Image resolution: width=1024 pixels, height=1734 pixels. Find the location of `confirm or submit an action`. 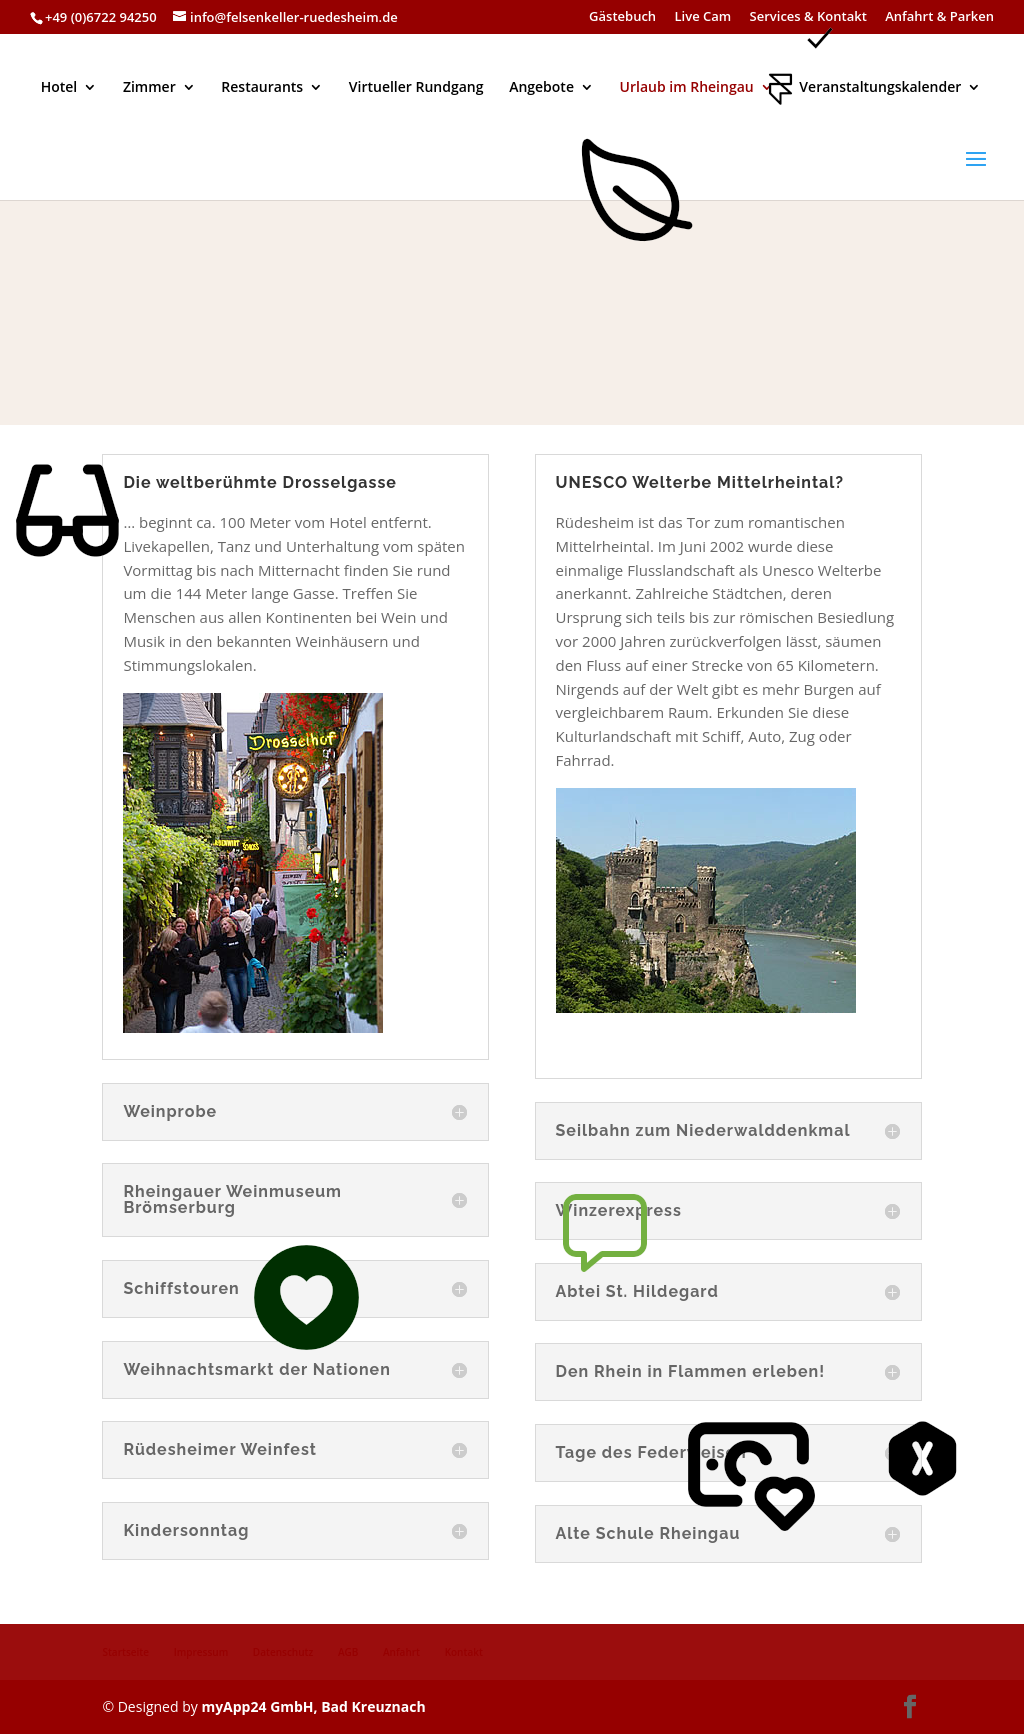

confirm or submit an action is located at coordinates (820, 38).